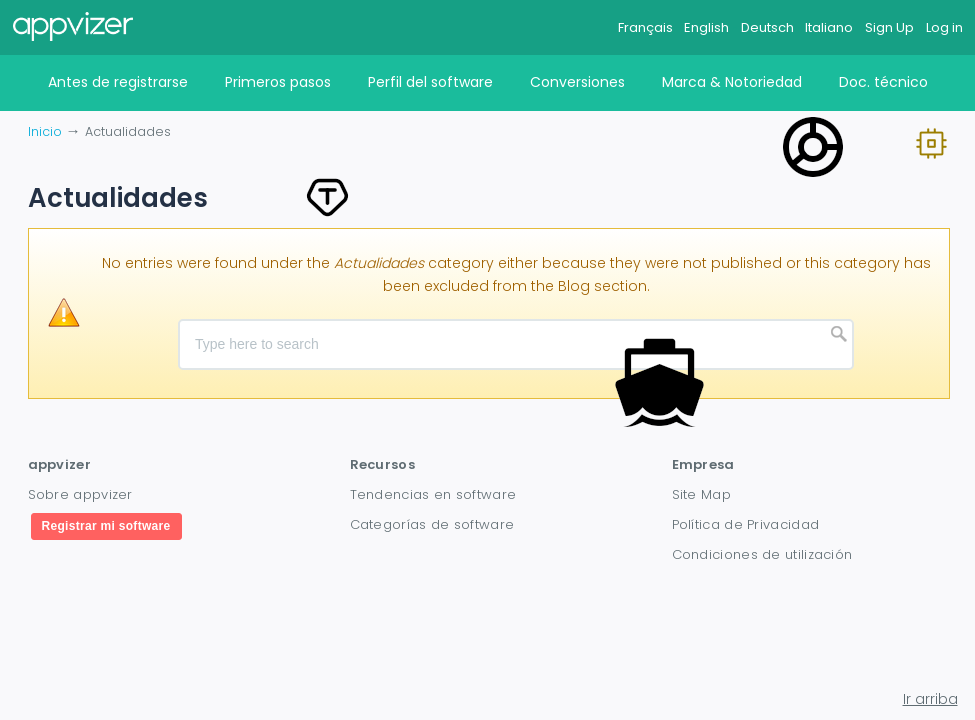  Describe the element at coordinates (659, 384) in the screenshot. I see `access boat or ferry transportation options` at that location.